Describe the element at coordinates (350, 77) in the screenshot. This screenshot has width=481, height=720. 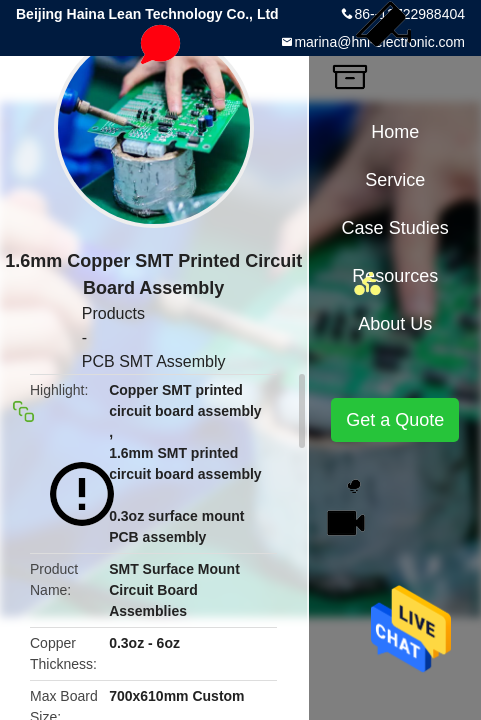
I see `archive selected items` at that location.